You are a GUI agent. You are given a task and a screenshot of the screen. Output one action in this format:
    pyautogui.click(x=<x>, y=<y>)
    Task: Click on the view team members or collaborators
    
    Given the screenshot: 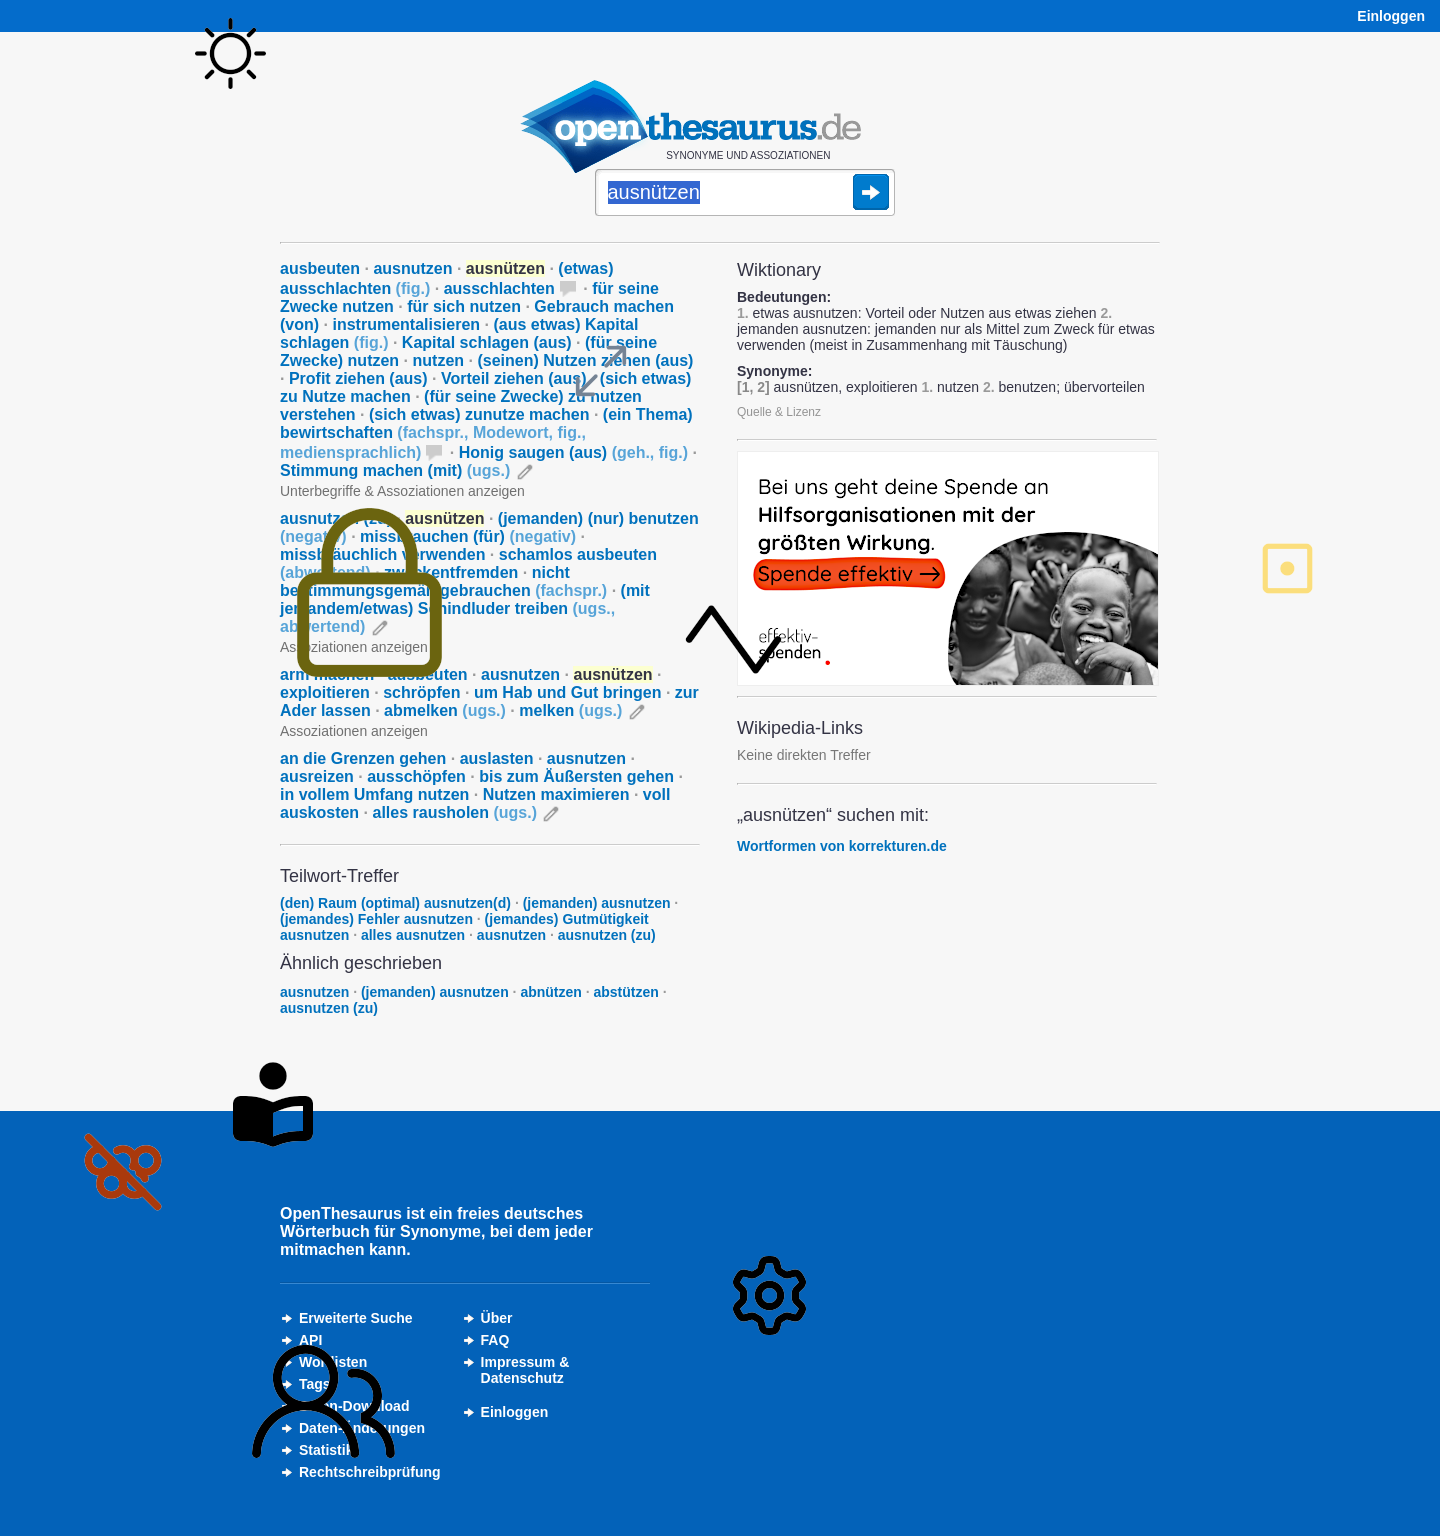 What is the action you would take?
    pyautogui.click(x=323, y=1401)
    